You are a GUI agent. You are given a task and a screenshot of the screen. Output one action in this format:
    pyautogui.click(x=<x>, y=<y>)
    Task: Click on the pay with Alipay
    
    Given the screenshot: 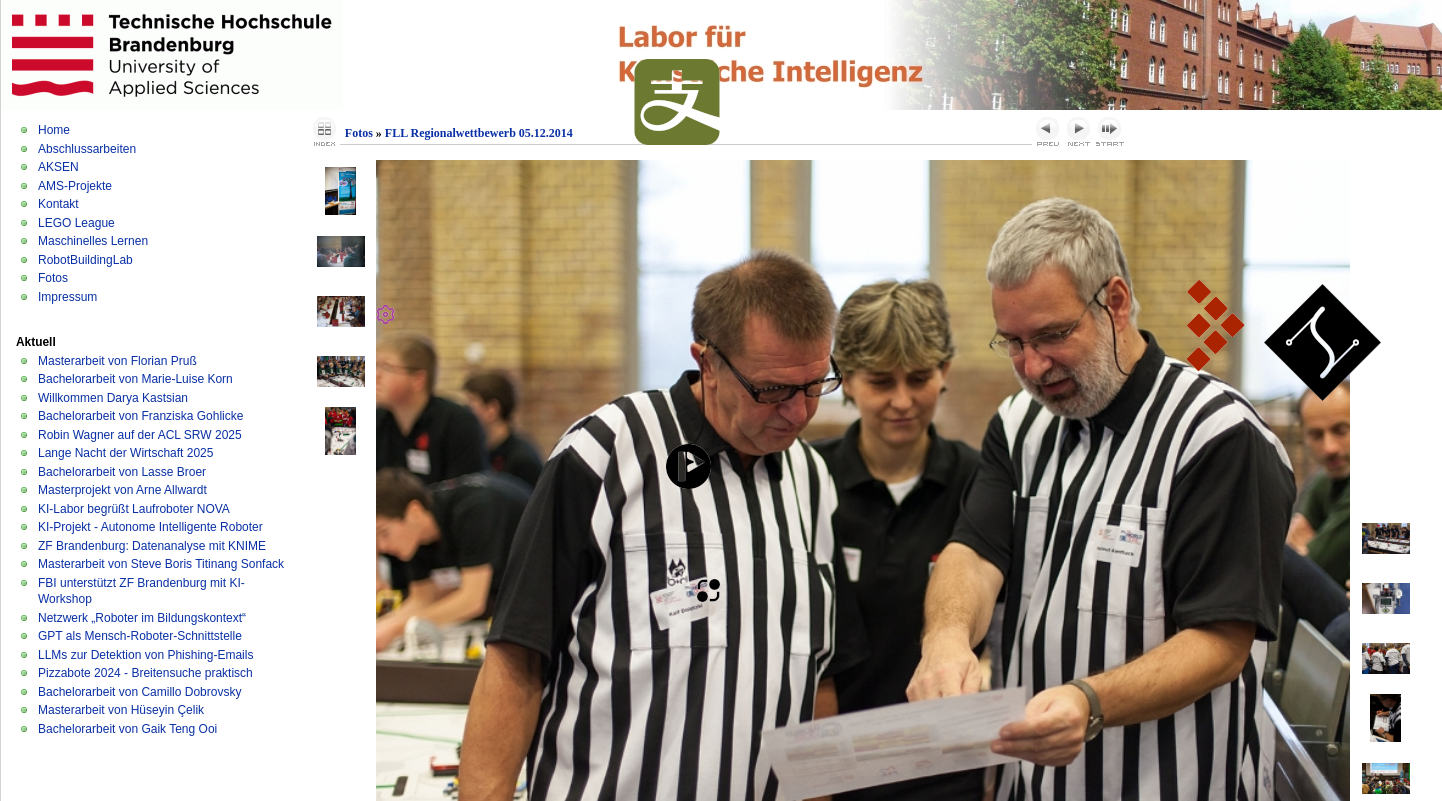 What is the action you would take?
    pyautogui.click(x=677, y=102)
    